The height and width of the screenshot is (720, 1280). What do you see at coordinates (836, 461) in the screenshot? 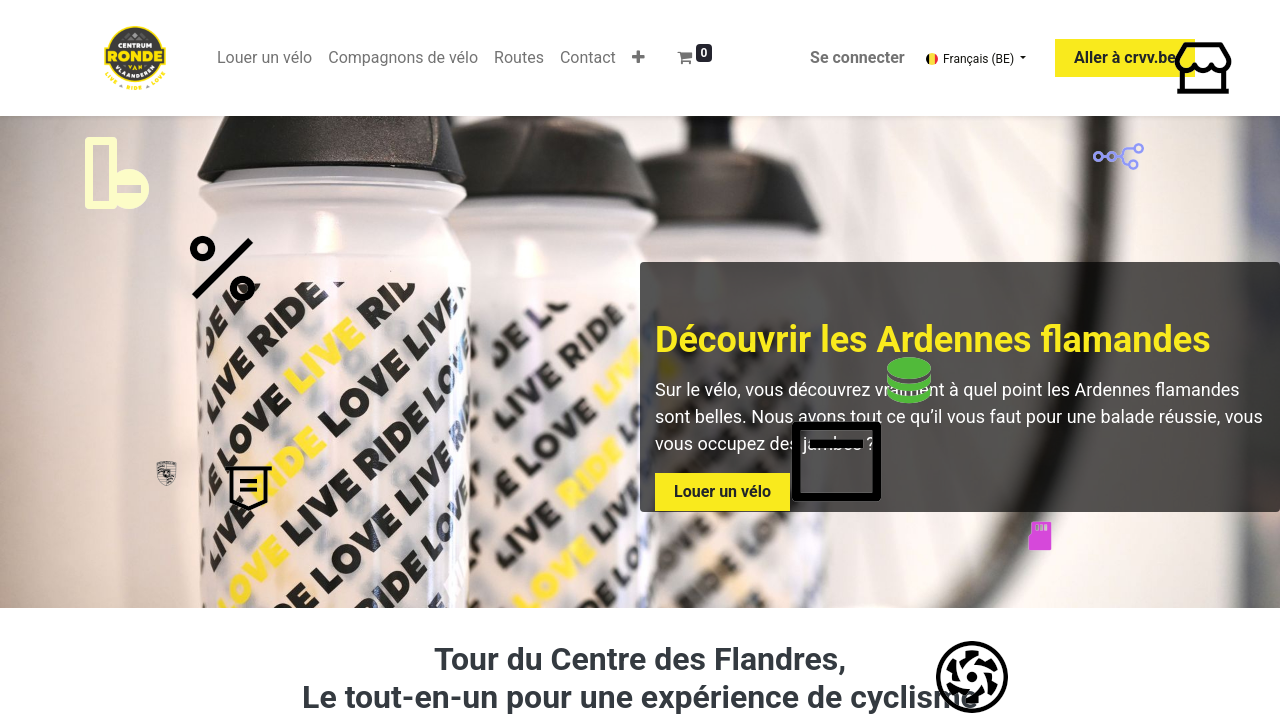
I see `switch to top panel layout` at bounding box center [836, 461].